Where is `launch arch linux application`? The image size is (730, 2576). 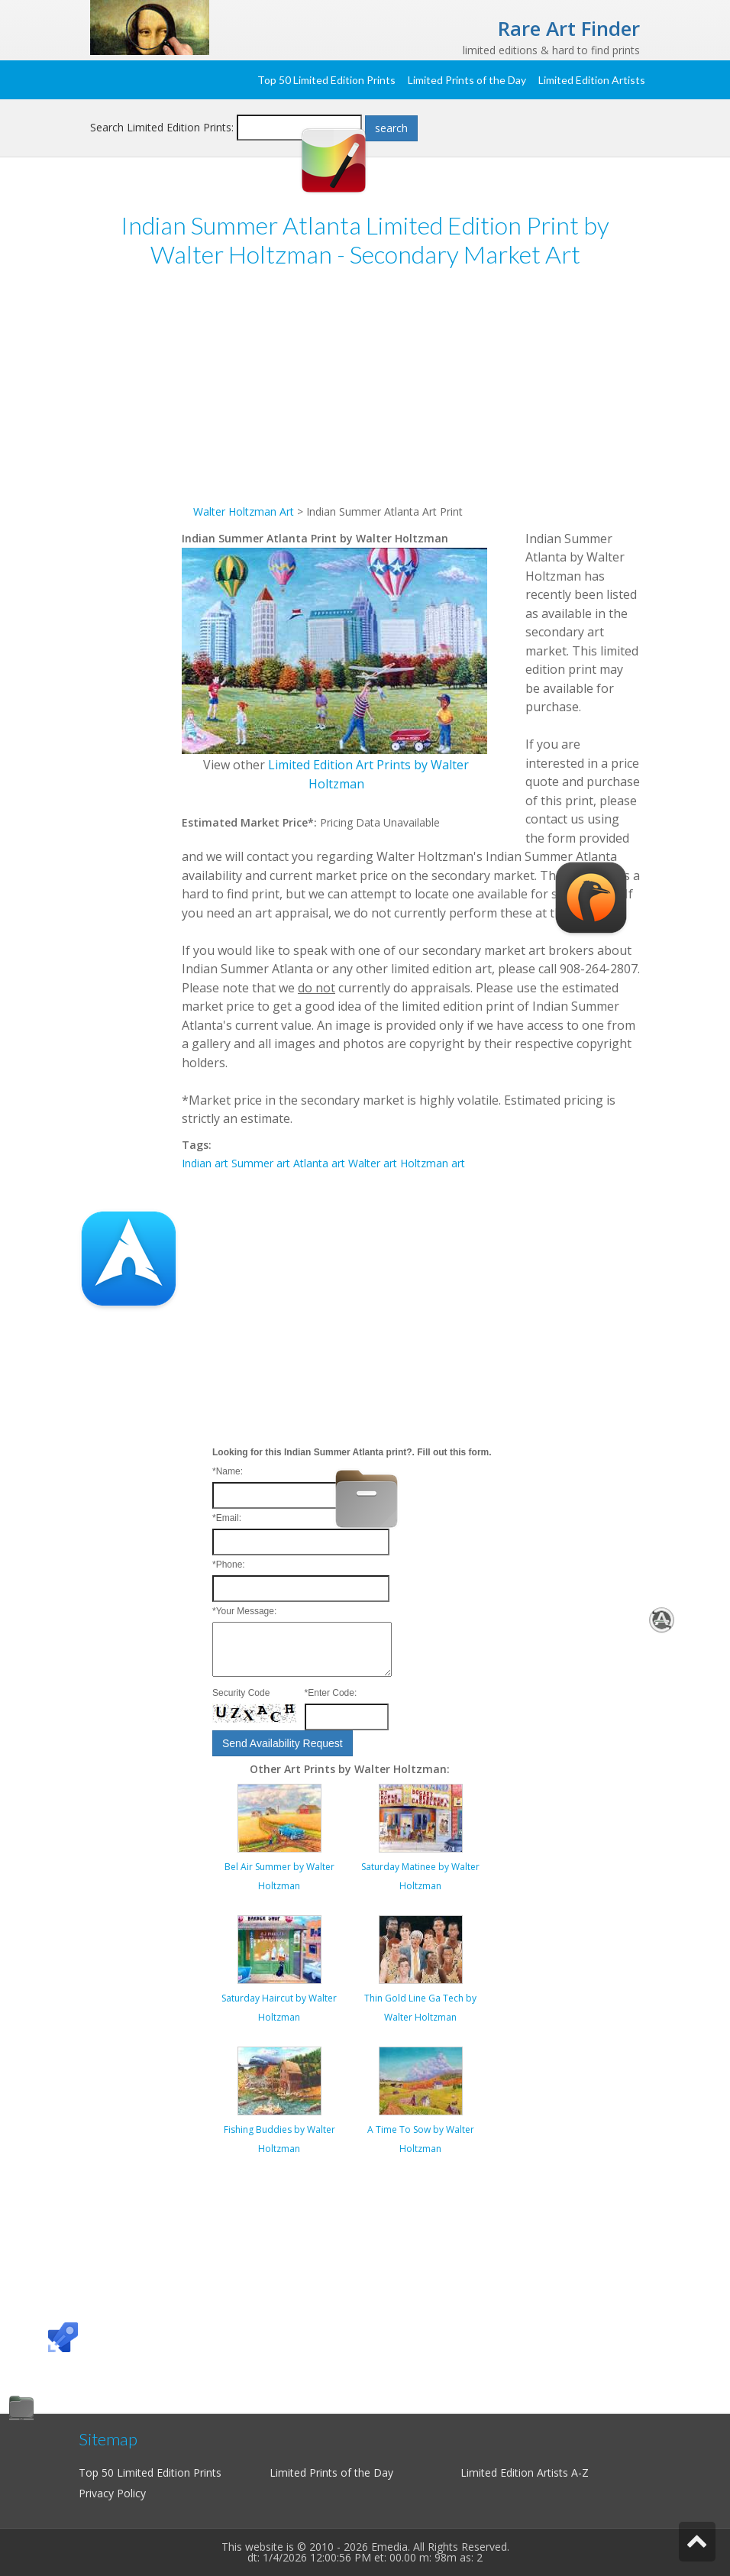 launch arch linux application is located at coordinates (128, 1258).